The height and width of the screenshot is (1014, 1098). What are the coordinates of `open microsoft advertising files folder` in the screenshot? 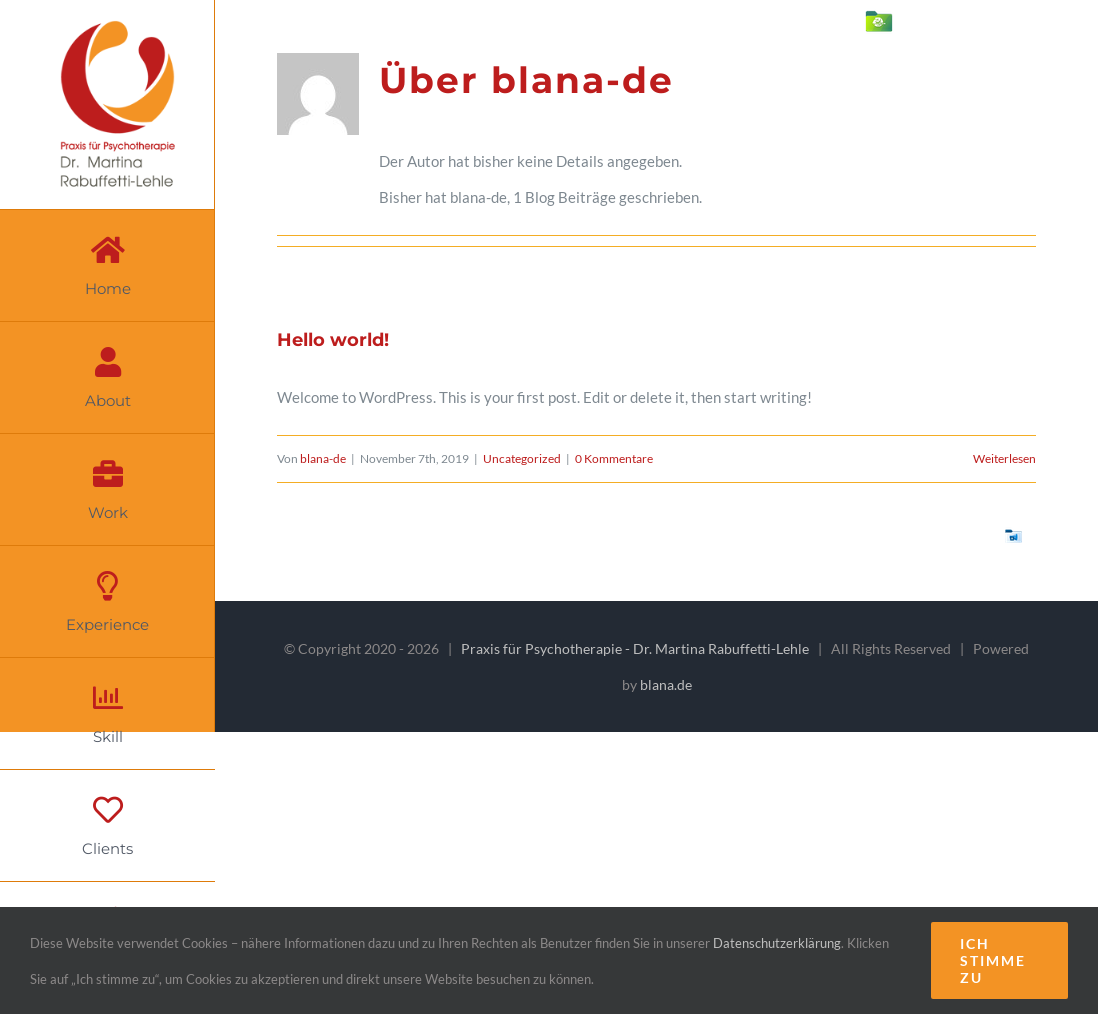 It's located at (1013, 536).